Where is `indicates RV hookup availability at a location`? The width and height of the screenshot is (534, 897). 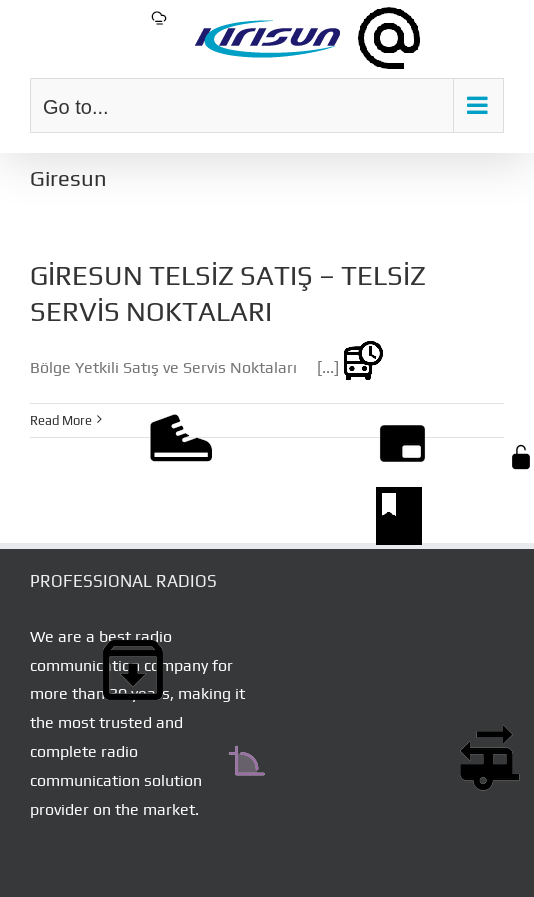 indicates RV hookup availability at a location is located at coordinates (486, 757).